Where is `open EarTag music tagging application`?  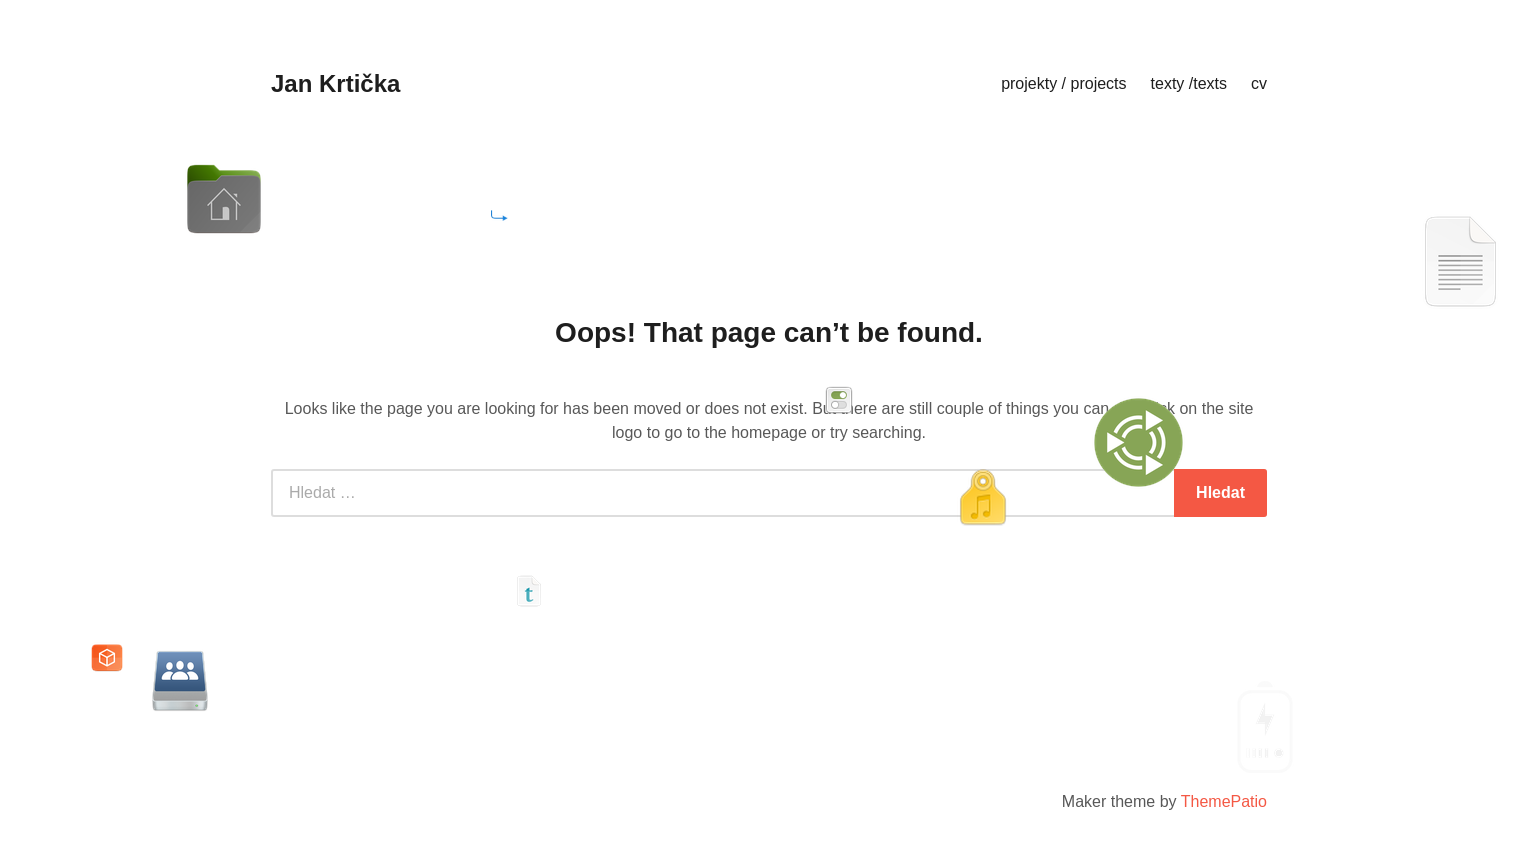
open EarTag music tagging application is located at coordinates (983, 497).